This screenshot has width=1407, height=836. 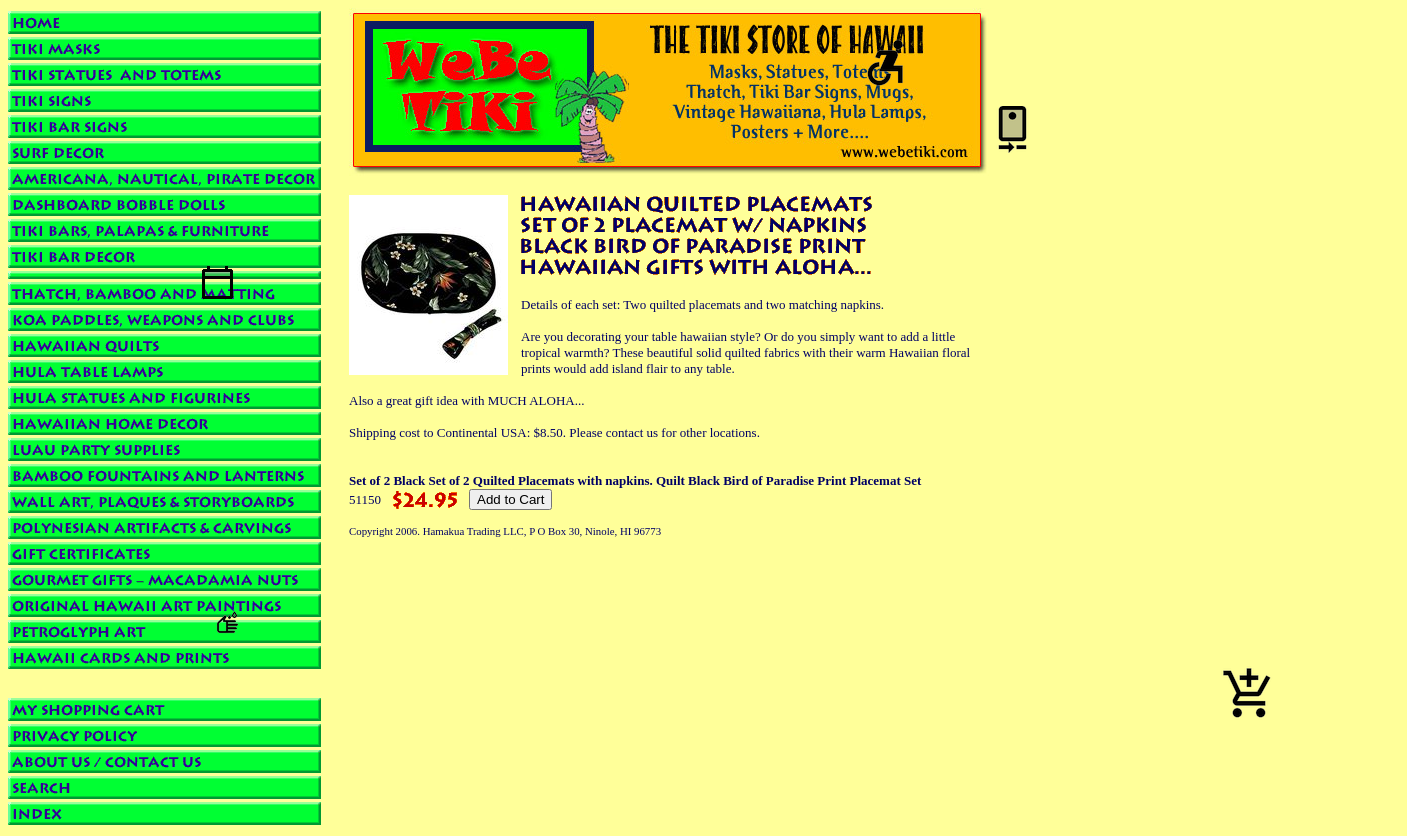 I want to click on indicates wheelchair accessible route or entrance, so click(x=884, y=62).